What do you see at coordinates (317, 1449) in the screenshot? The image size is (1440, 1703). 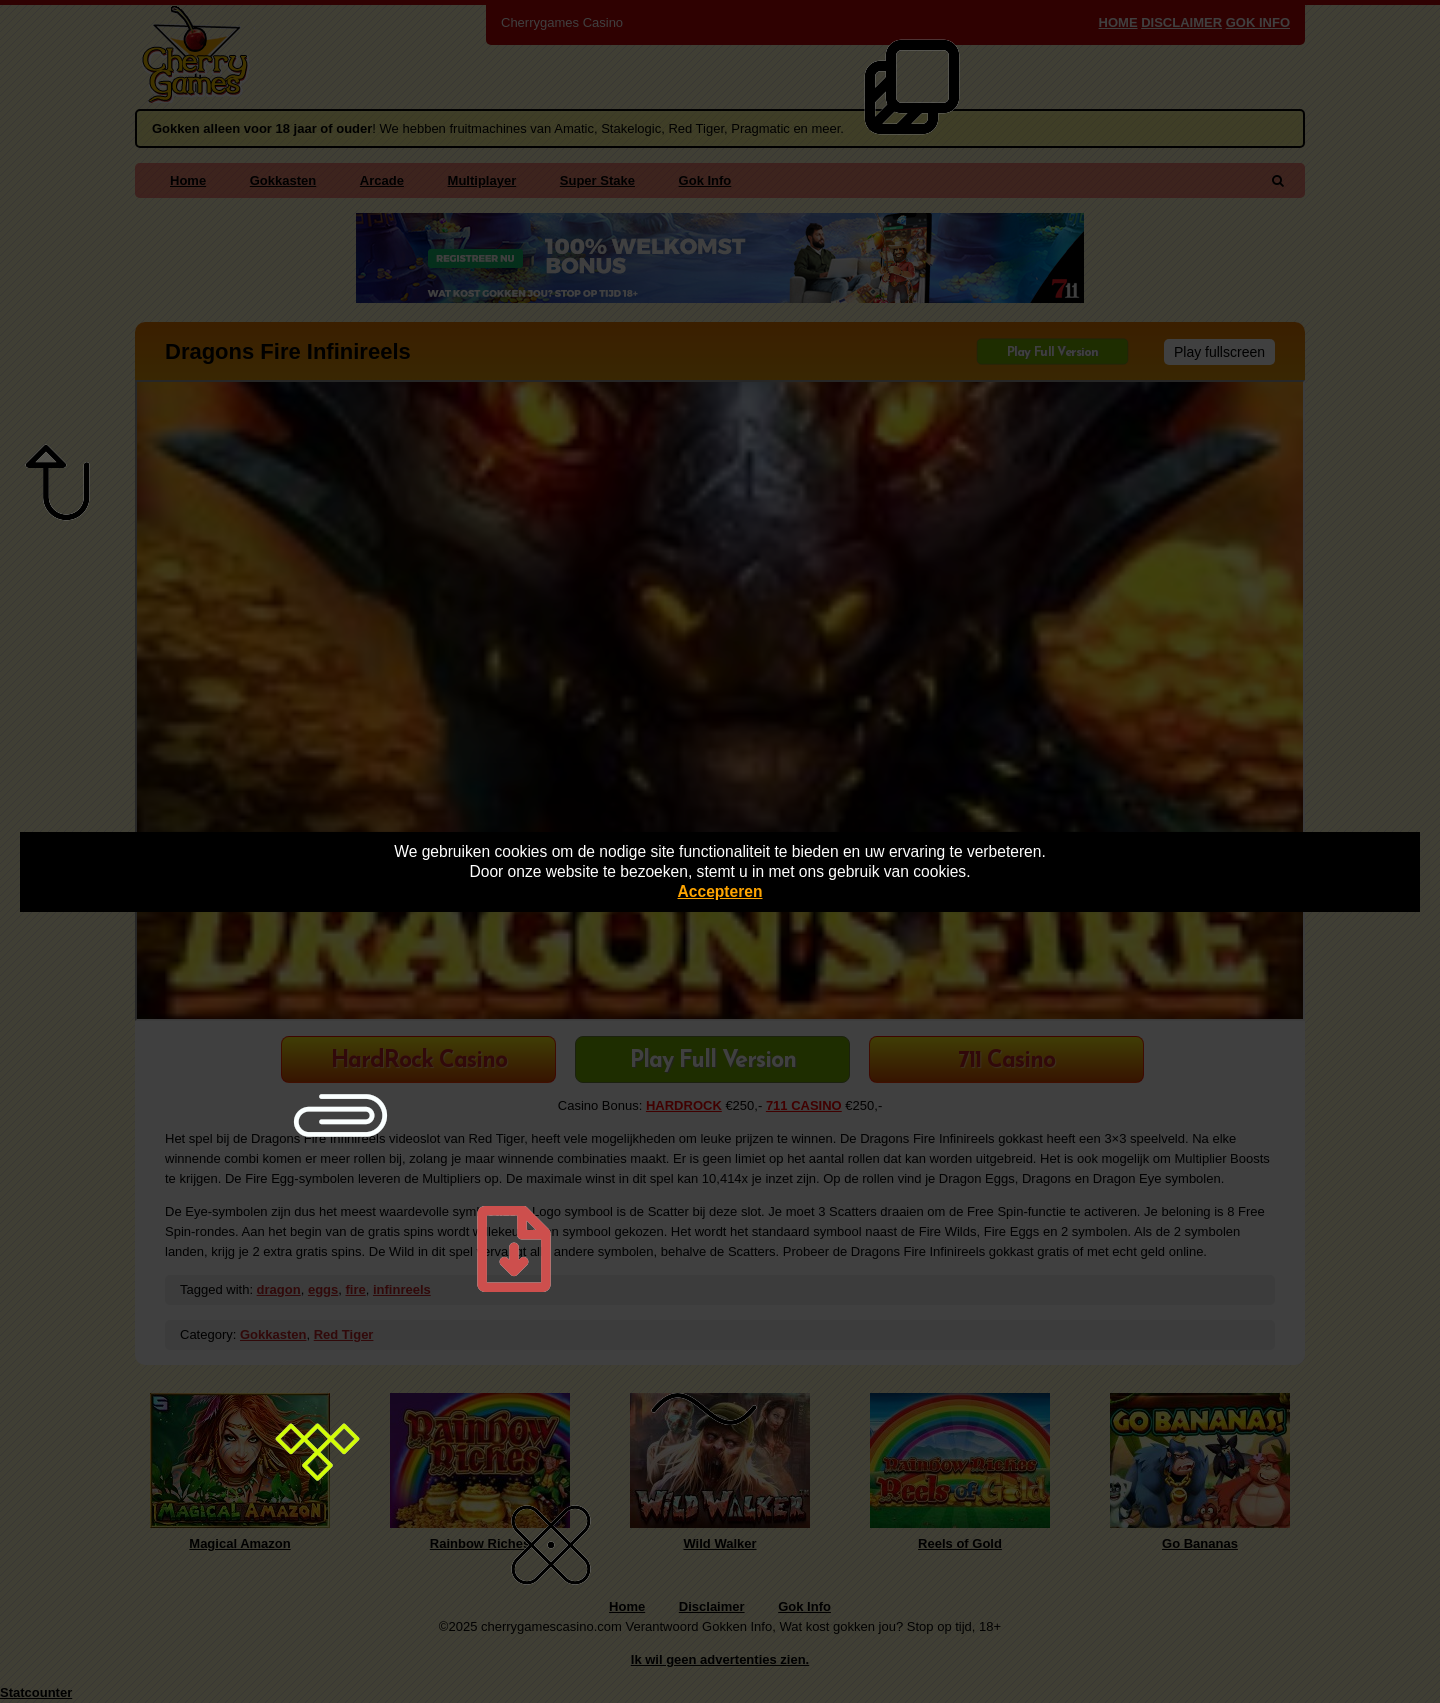 I see `open the Tidal music streaming app` at bounding box center [317, 1449].